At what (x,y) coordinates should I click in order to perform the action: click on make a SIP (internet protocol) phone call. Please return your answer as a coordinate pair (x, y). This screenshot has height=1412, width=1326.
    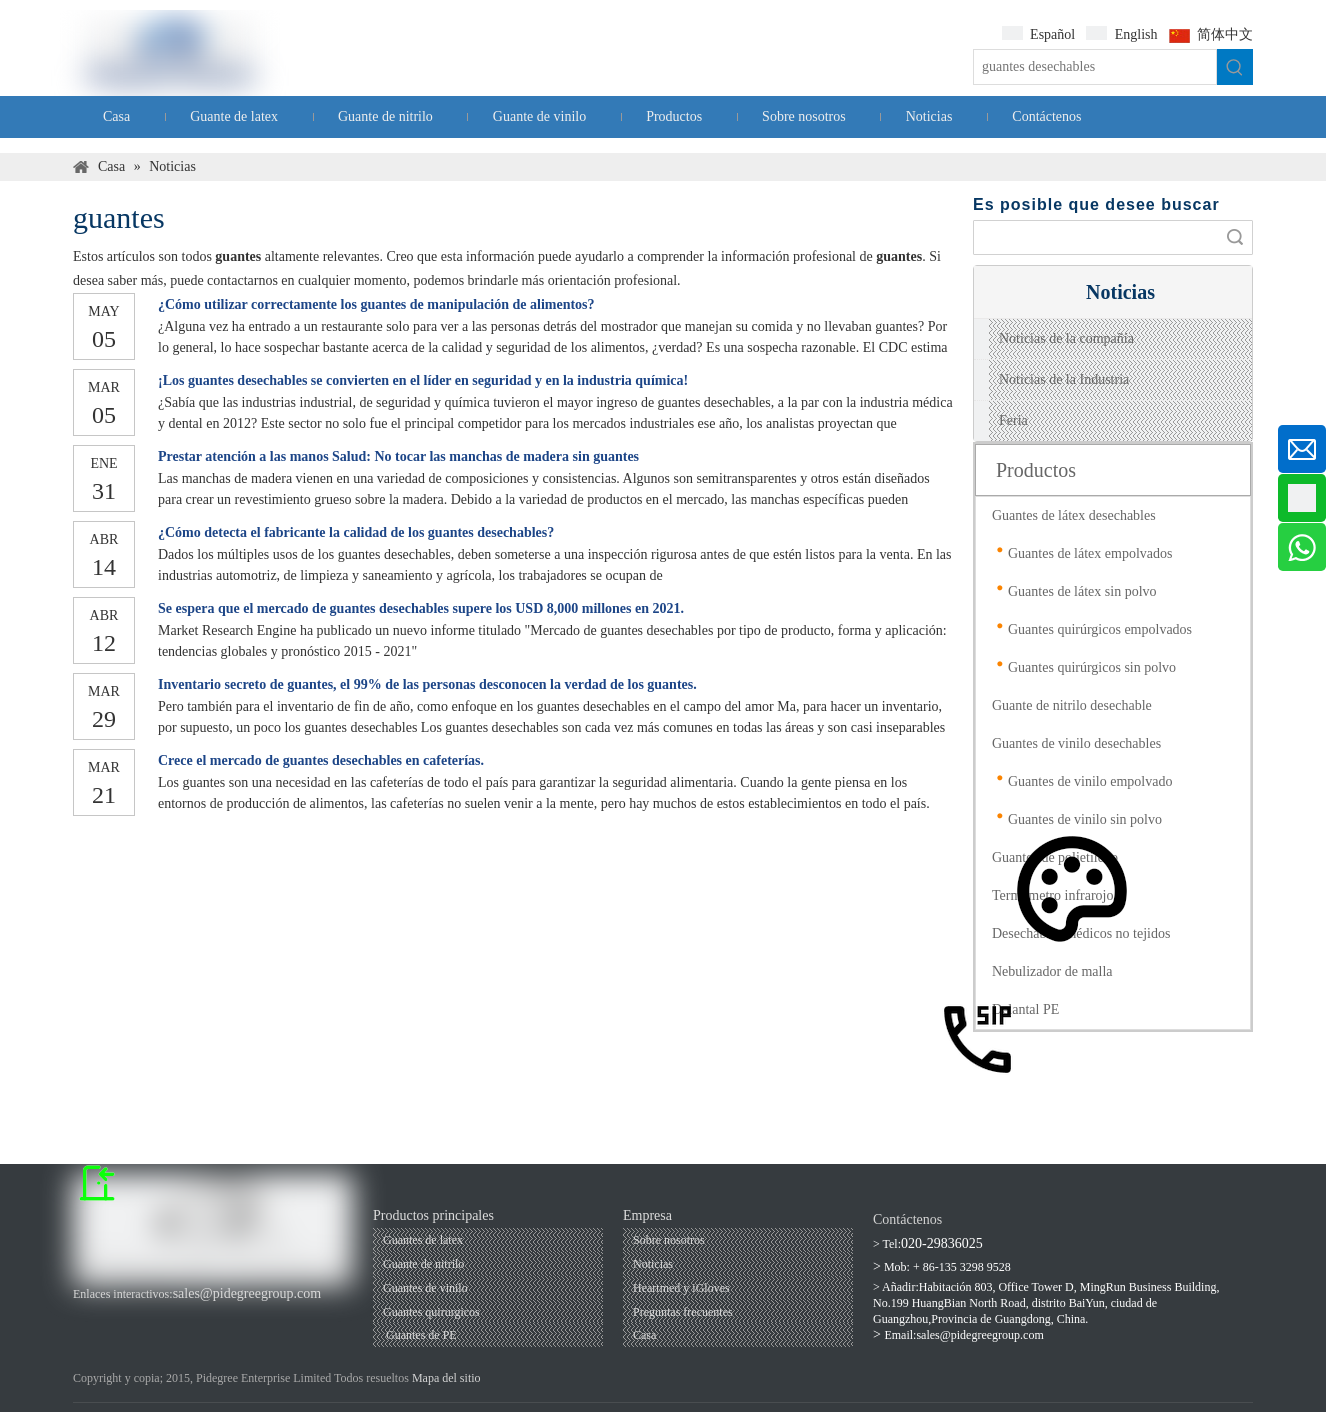
    Looking at the image, I should click on (977, 1039).